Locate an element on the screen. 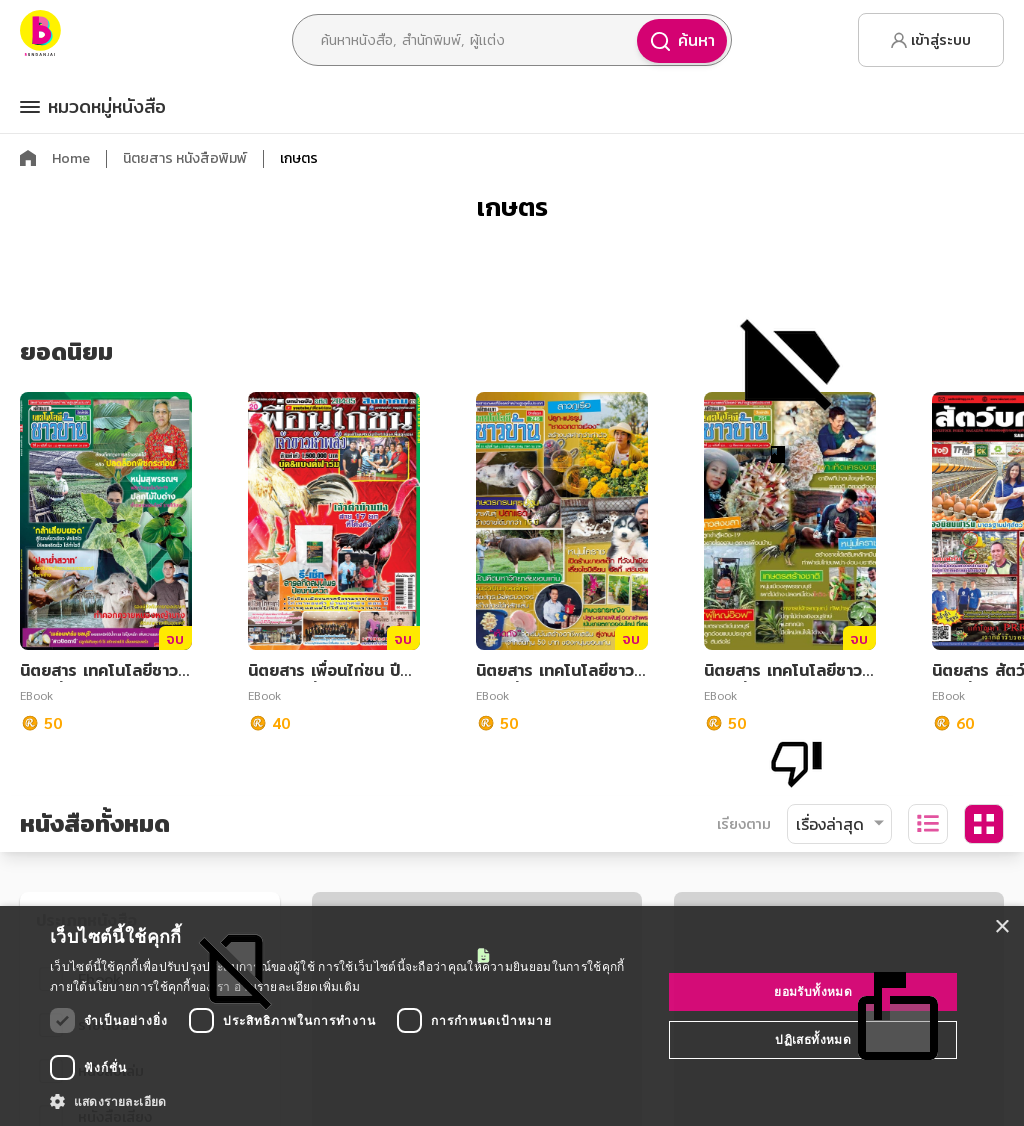 The width and height of the screenshot is (1024, 1126). dislike or downvote content is located at coordinates (796, 762).